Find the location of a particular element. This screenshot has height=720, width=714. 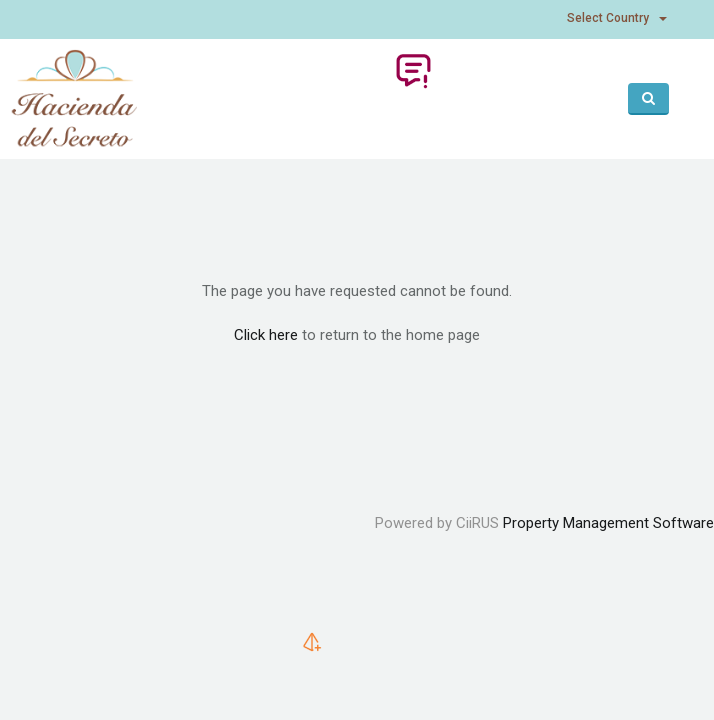

add a new 3D object or shape is located at coordinates (312, 642).